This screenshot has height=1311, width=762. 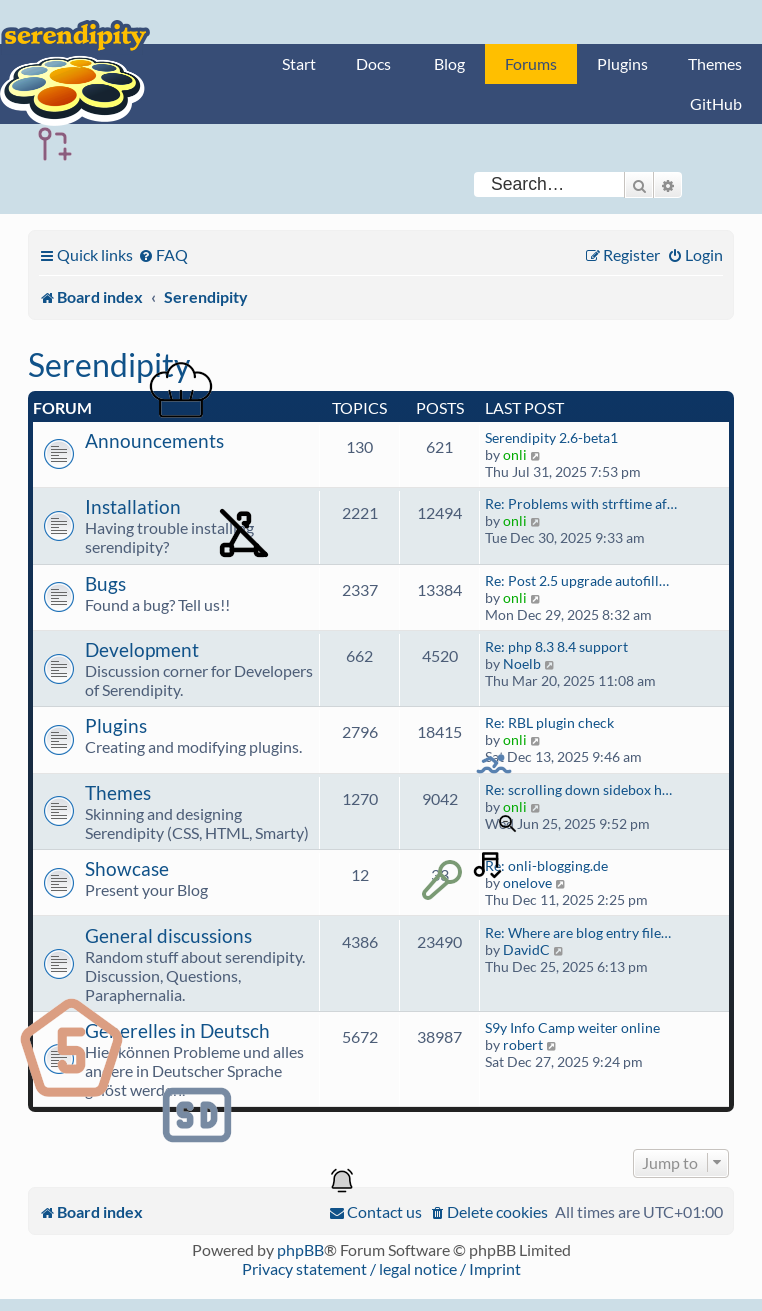 I want to click on indicates standard definition video quality, so click(x=197, y=1115).